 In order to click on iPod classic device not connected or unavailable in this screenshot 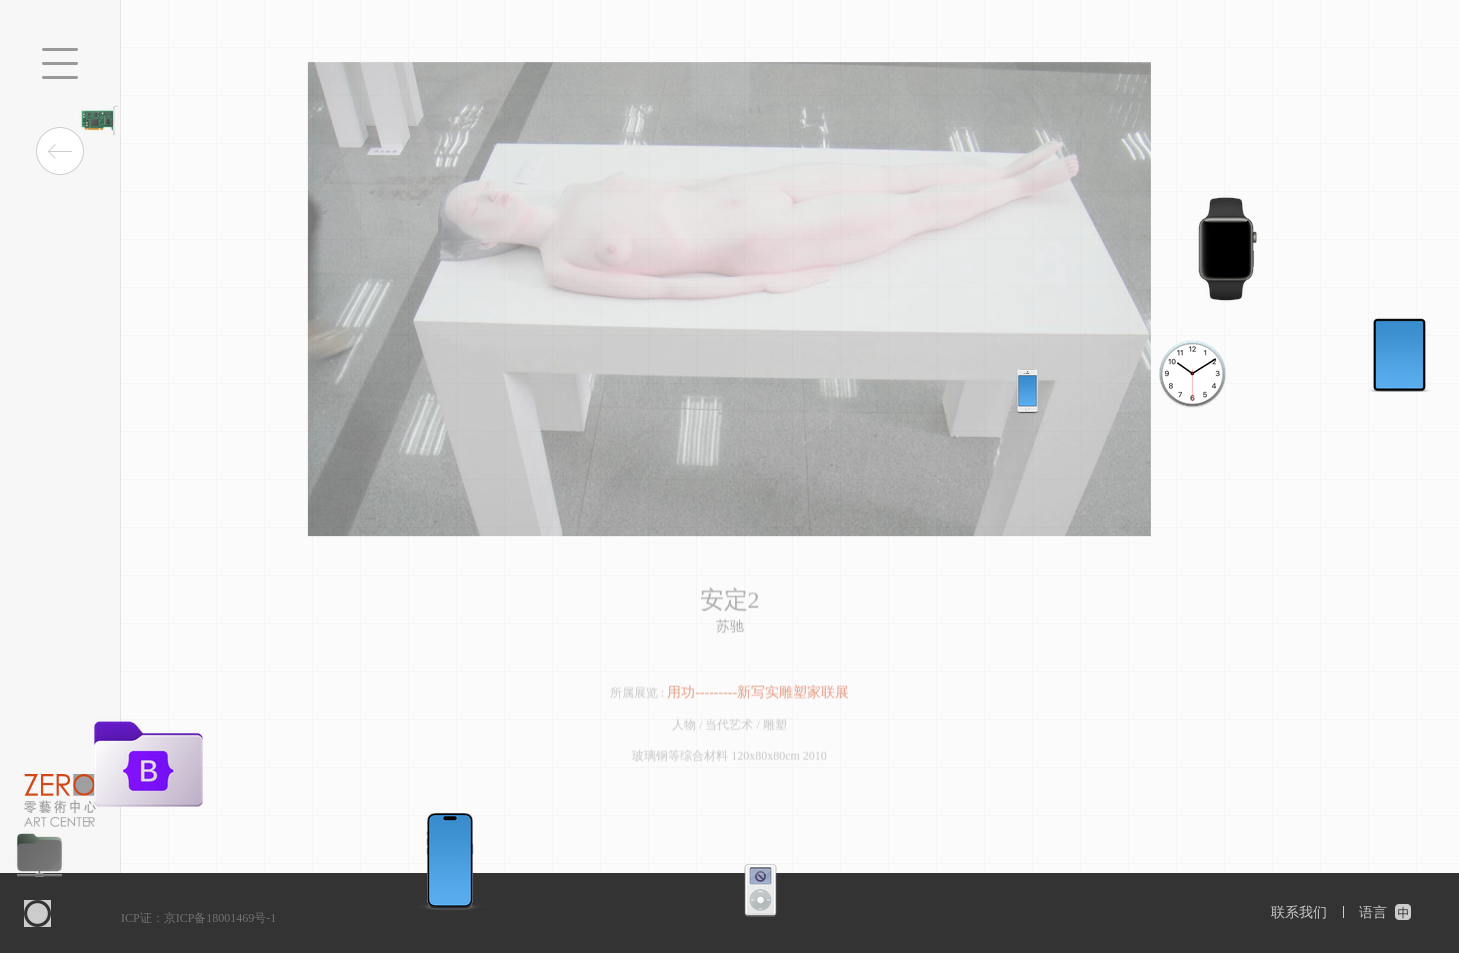, I will do `click(760, 890)`.